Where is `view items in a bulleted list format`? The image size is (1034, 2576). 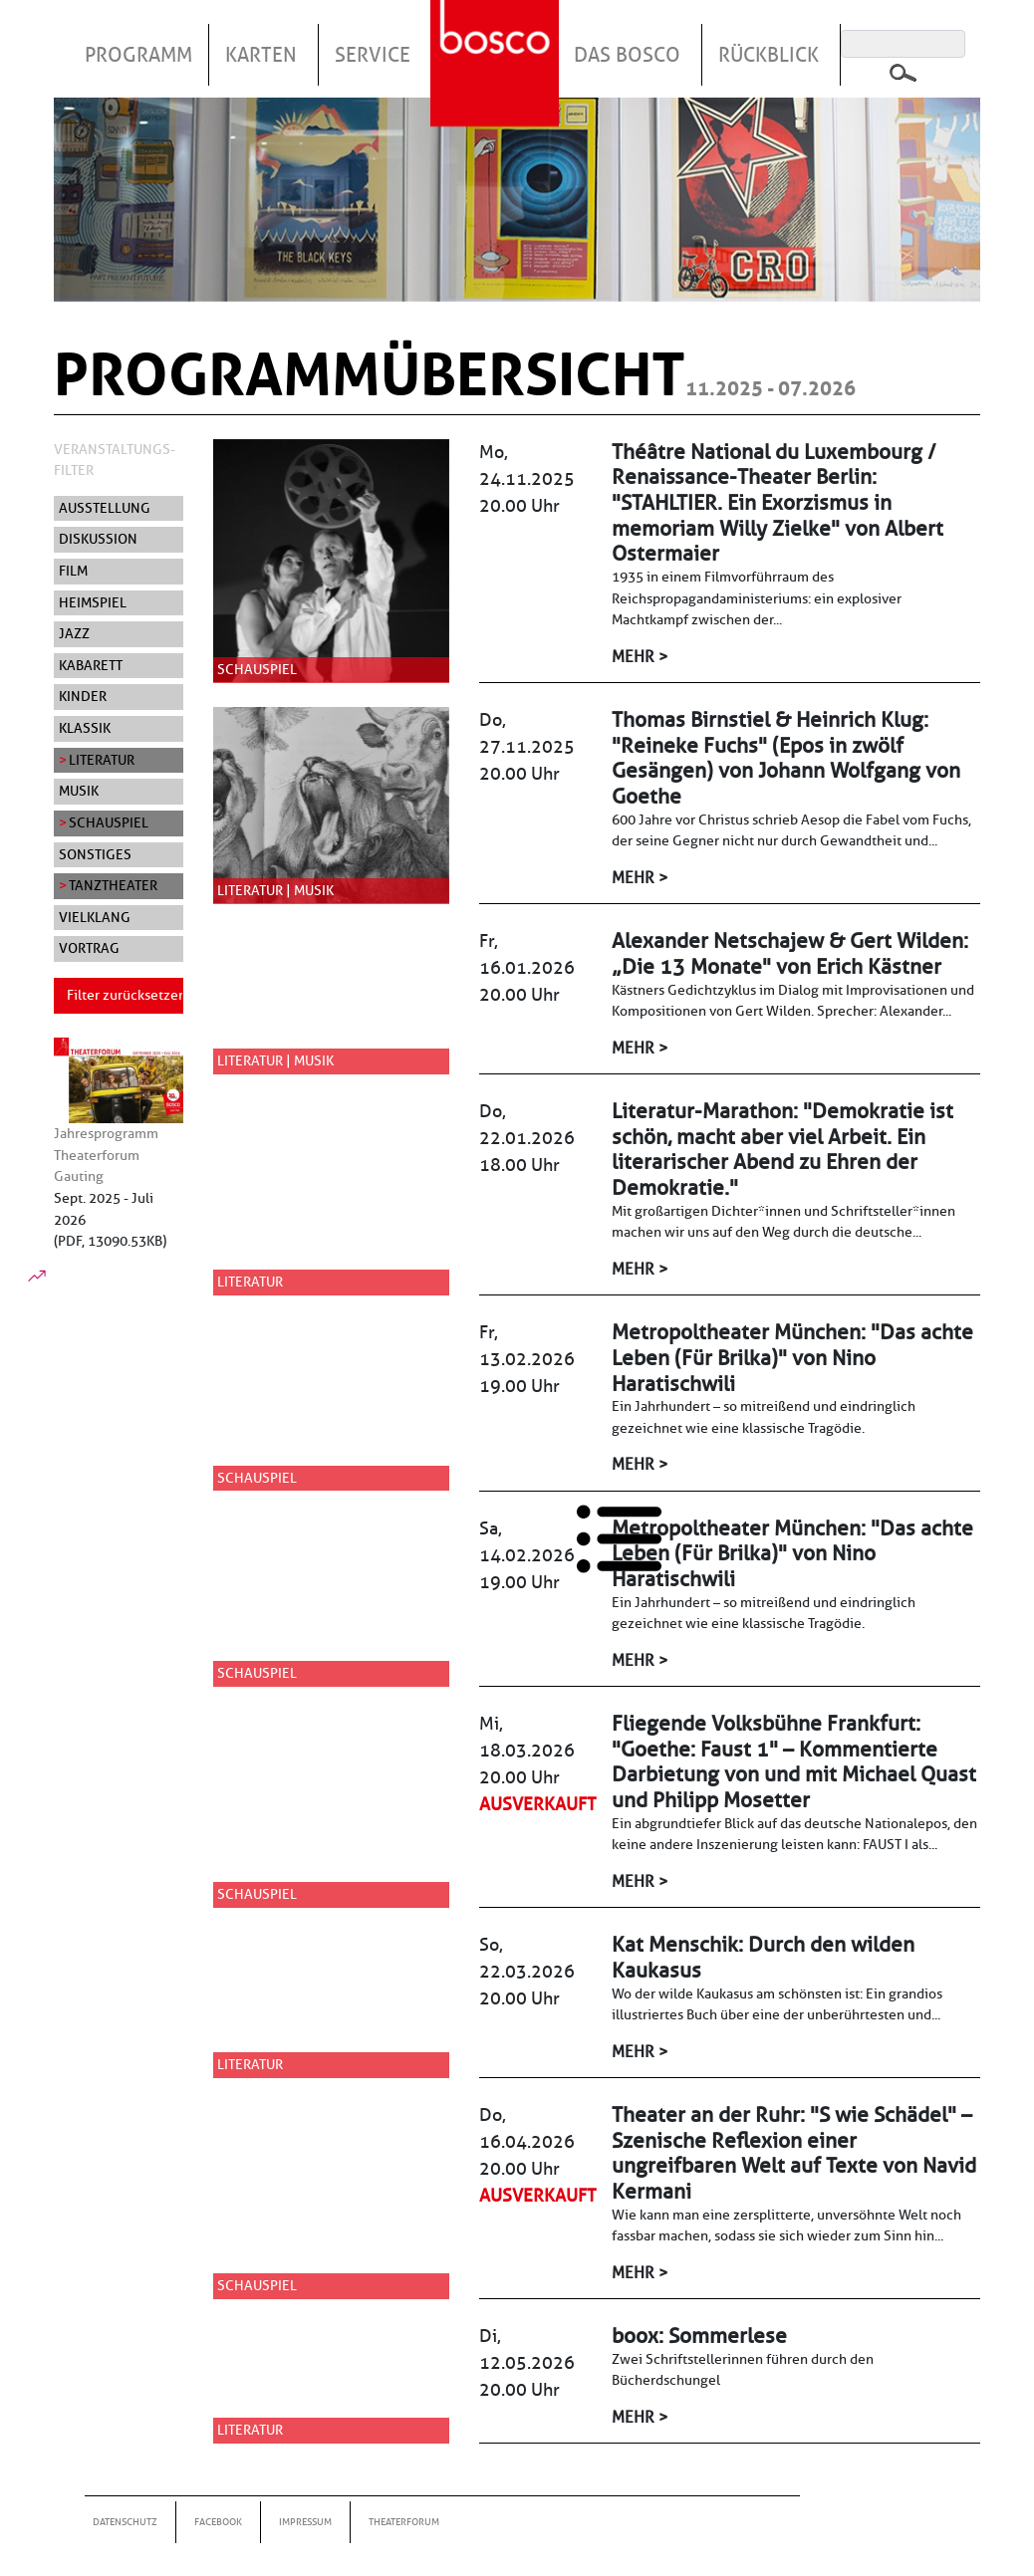 view items in a bulleted list format is located at coordinates (619, 1538).